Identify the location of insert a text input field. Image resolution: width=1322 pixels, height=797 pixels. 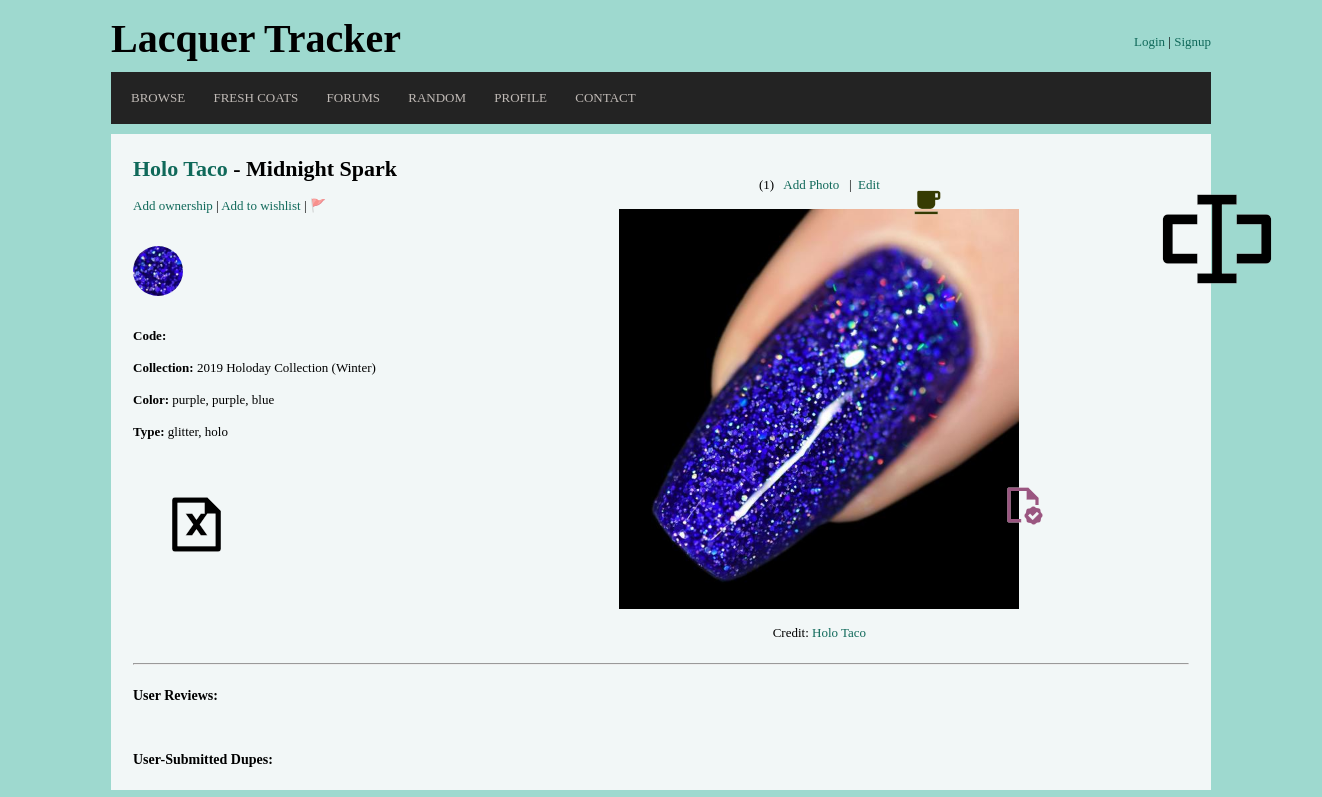
(1217, 239).